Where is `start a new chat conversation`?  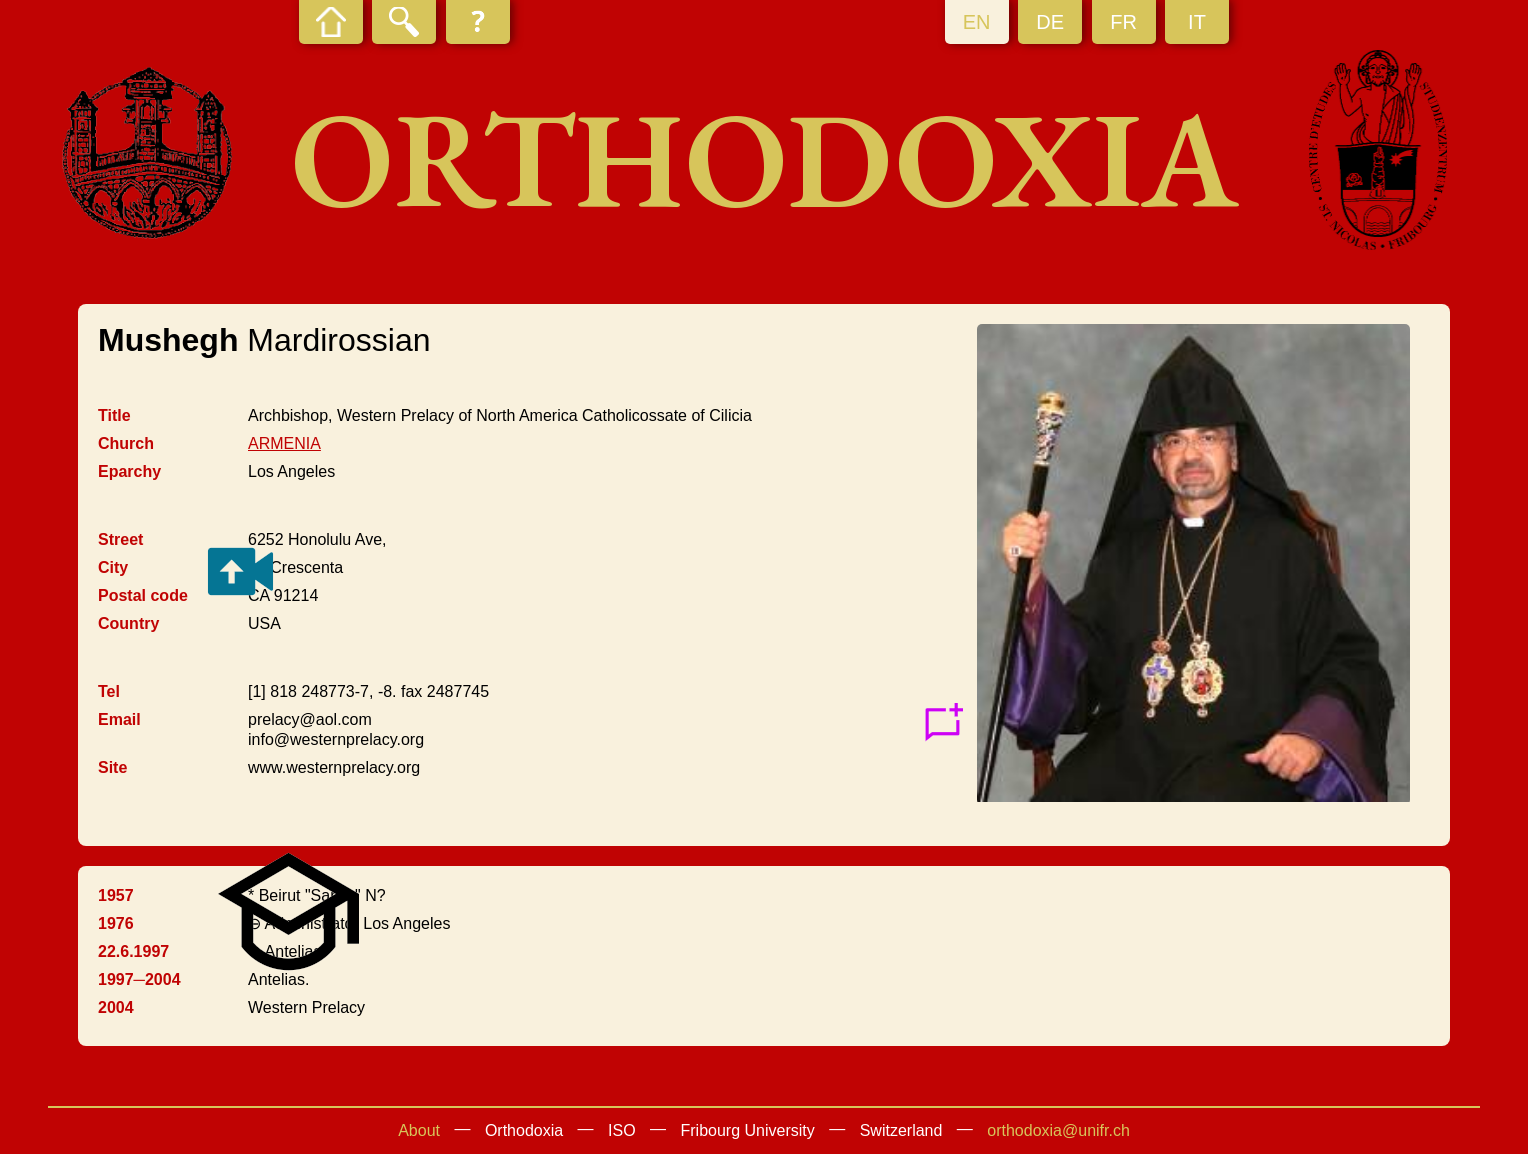
start a new chat conversation is located at coordinates (942, 723).